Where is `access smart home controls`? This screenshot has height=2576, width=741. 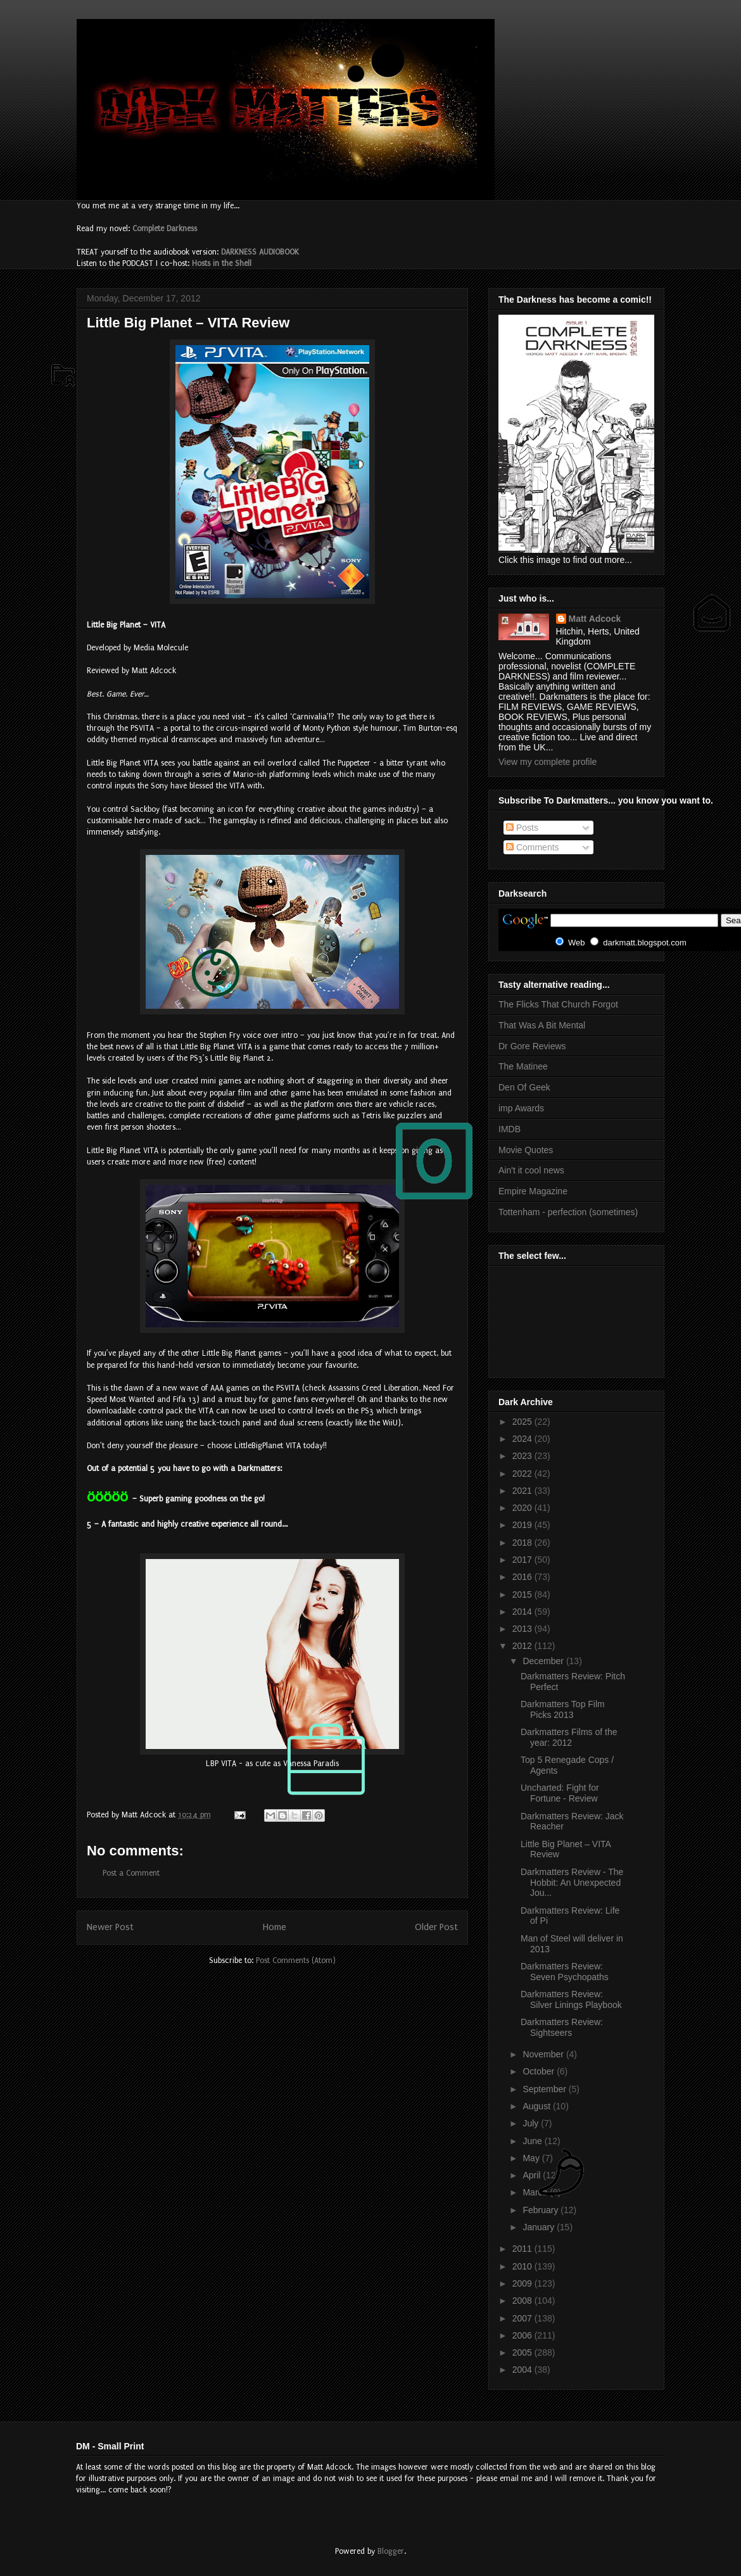 access smart home controls is located at coordinates (712, 613).